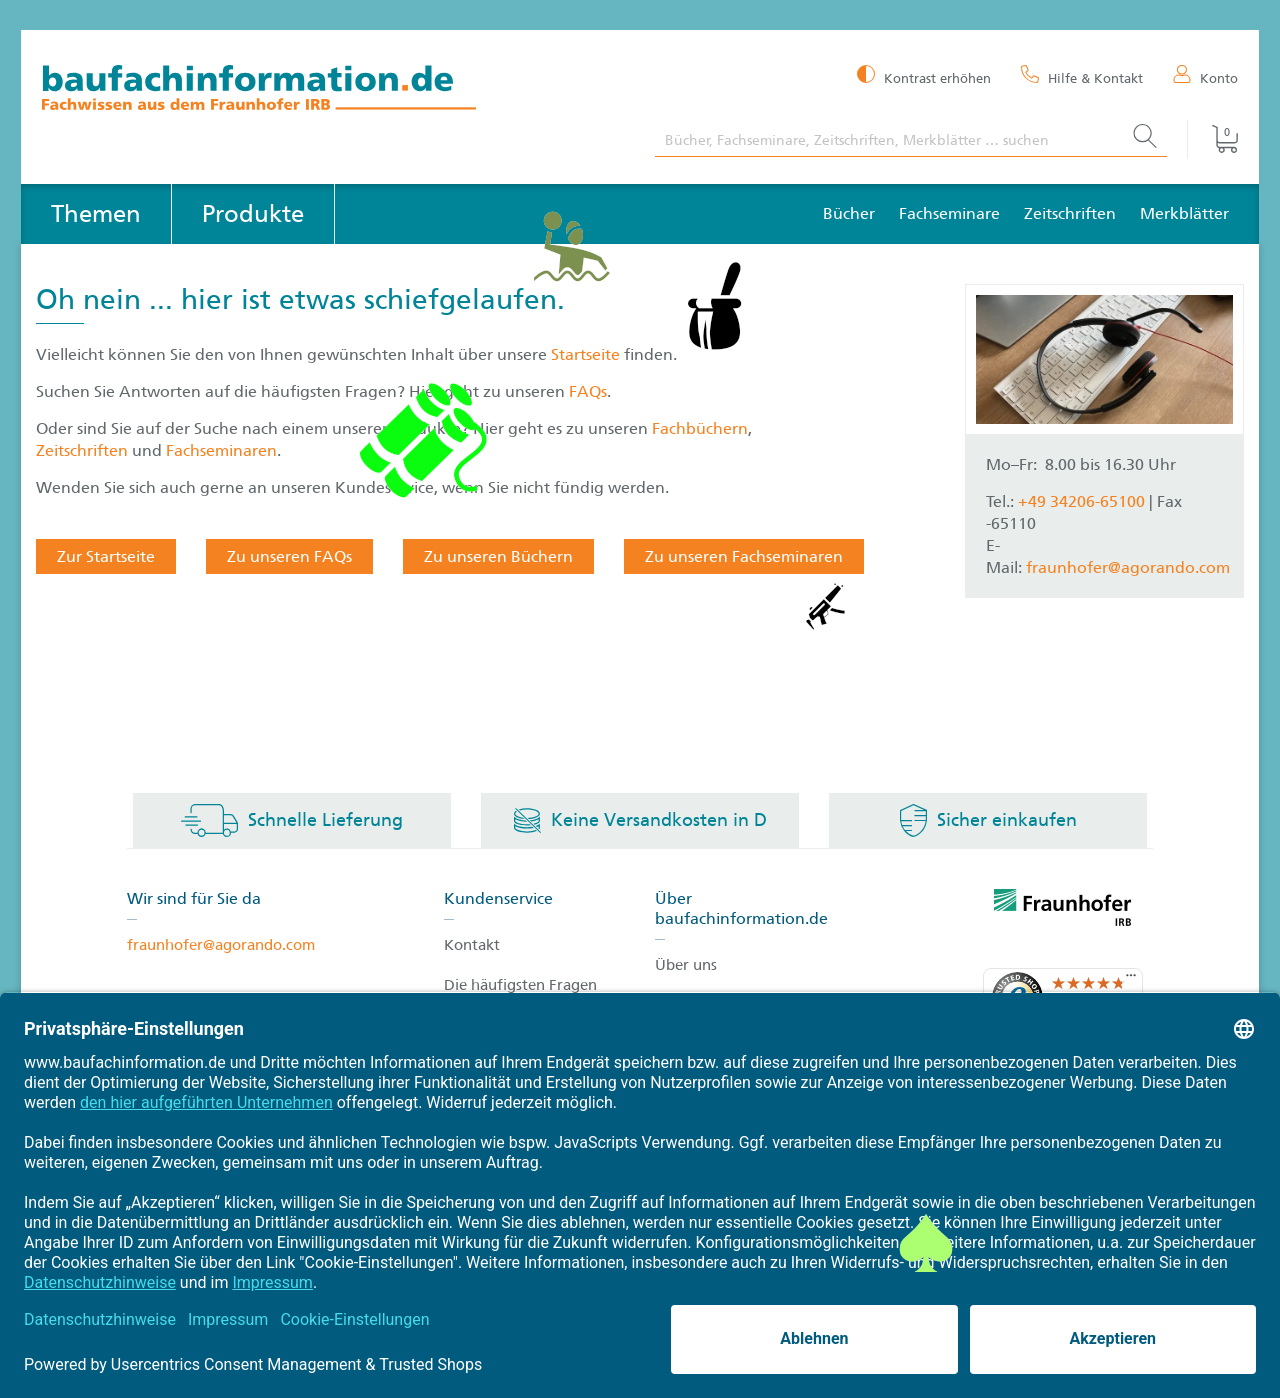  I want to click on access honey or sweet reward items, so click(716, 306).